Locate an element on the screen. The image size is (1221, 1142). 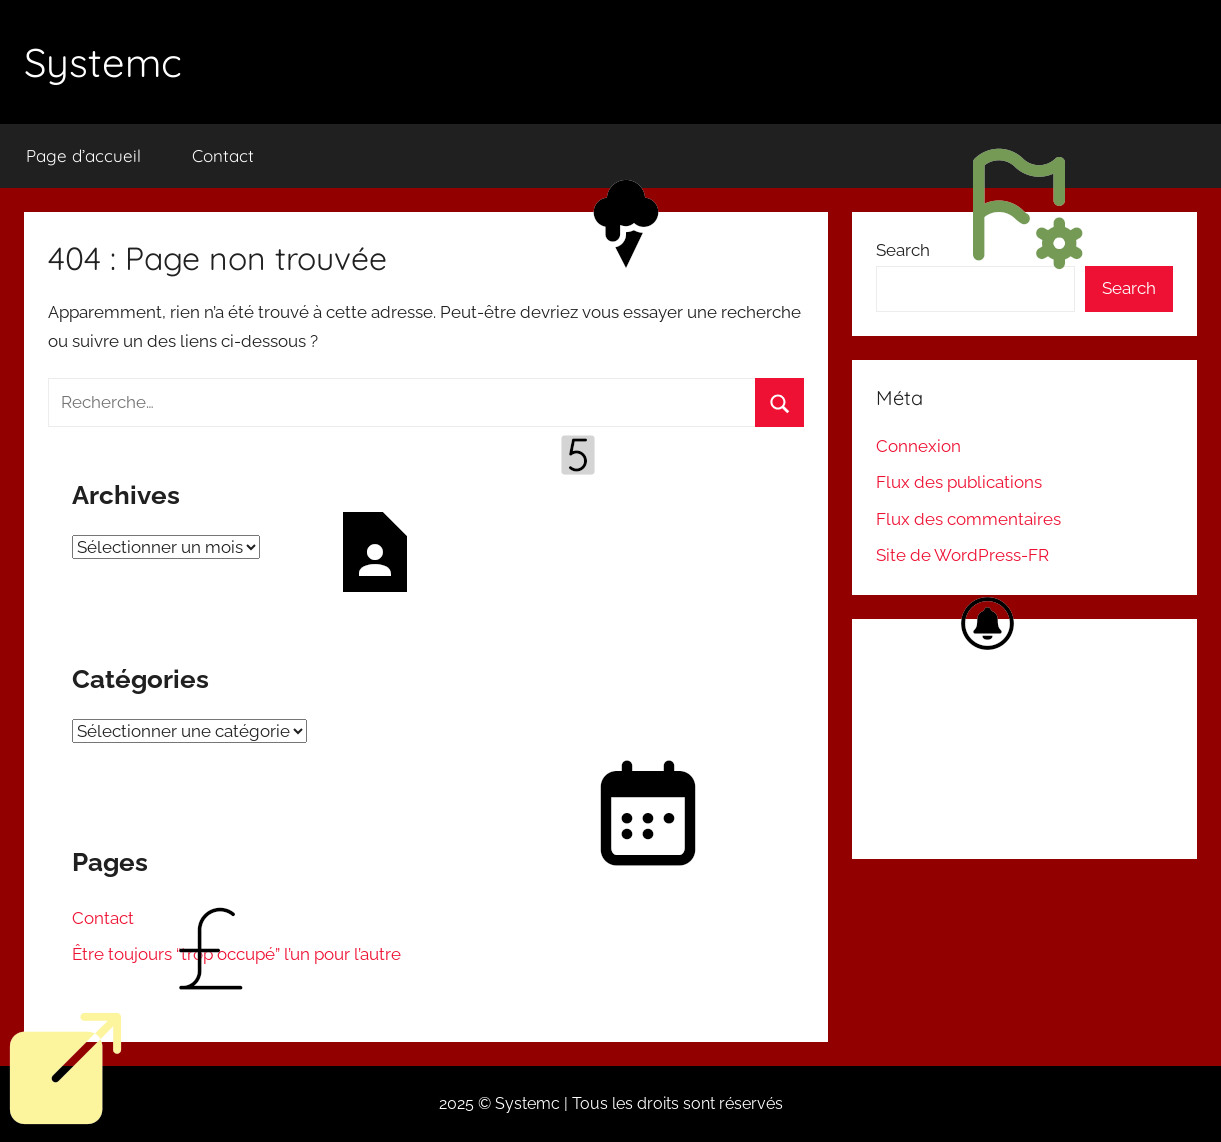
indicates the number five in a sequence or list is located at coordinates (578, 455).